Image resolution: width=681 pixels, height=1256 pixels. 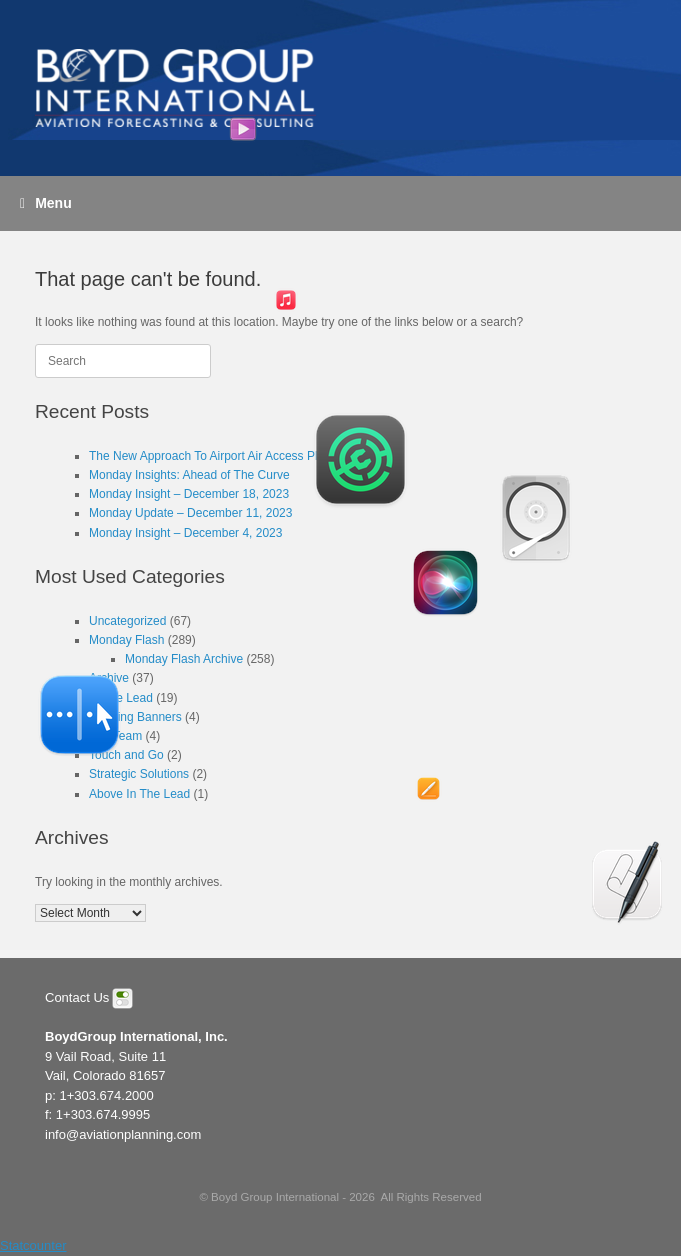 What do you see at coordinates (286, 300) in the screenshot?
I see `open Apple Music app` at bounding box center [286, 300].